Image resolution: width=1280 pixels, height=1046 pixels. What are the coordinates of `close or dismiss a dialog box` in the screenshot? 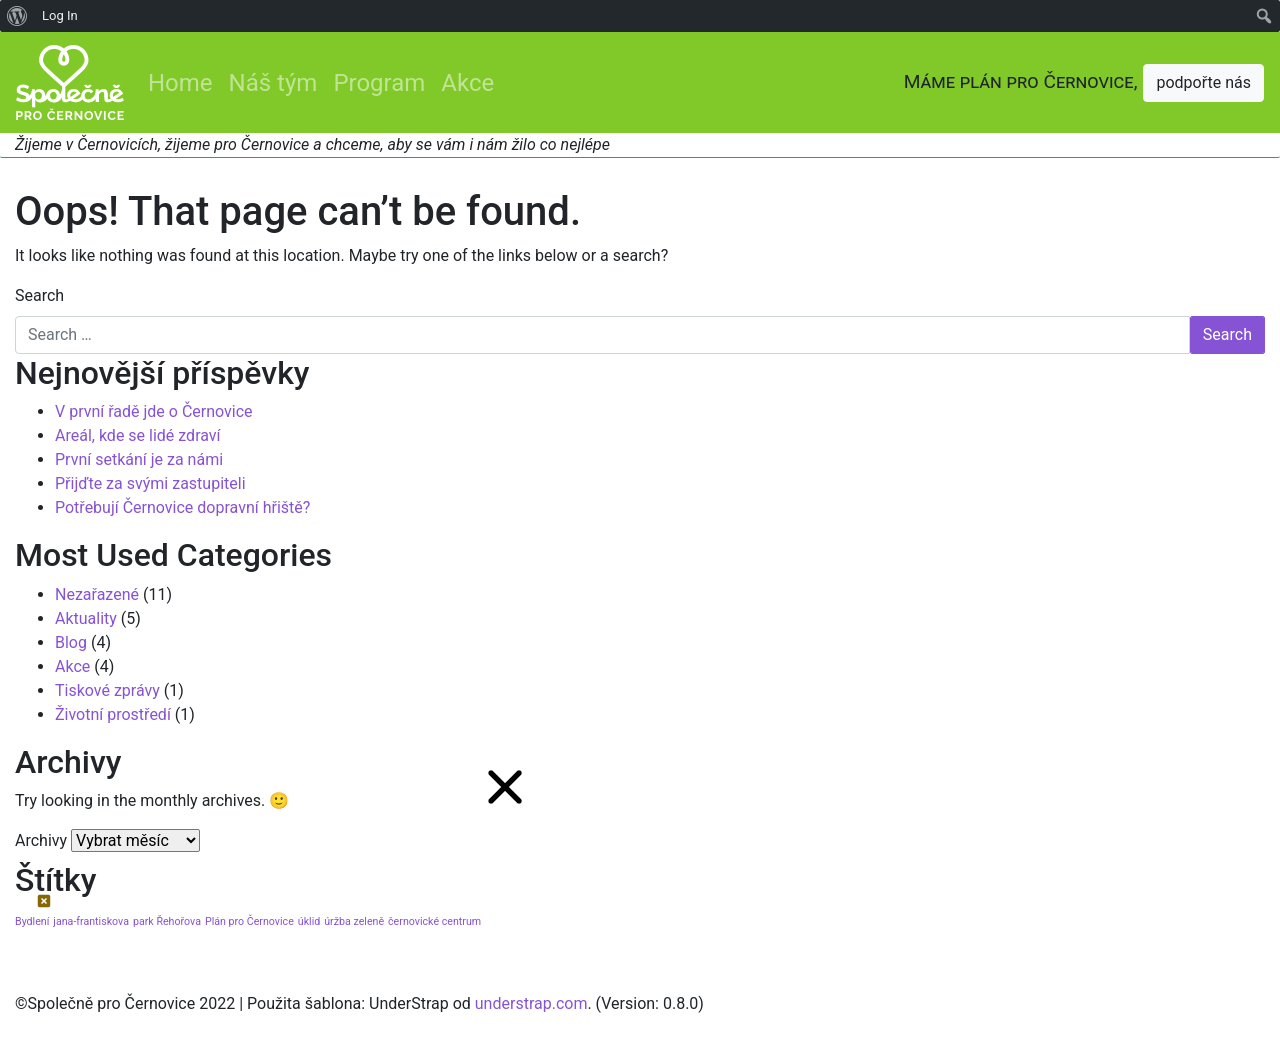 It's located at (44, 901).